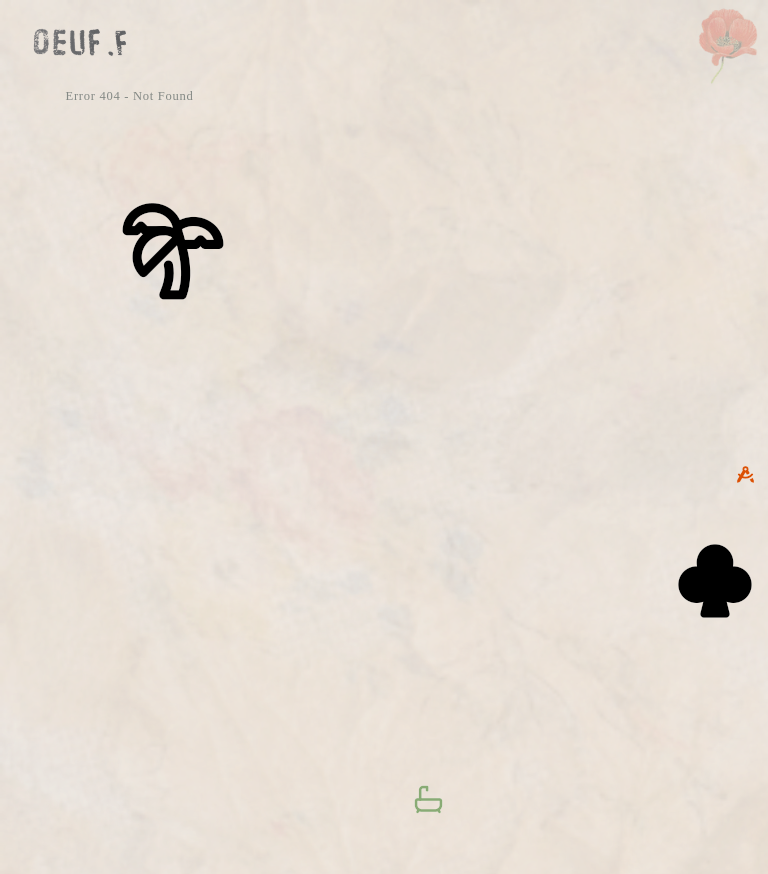  I want to click on browse tropical or beach vacation destinations, so click(173, 249).